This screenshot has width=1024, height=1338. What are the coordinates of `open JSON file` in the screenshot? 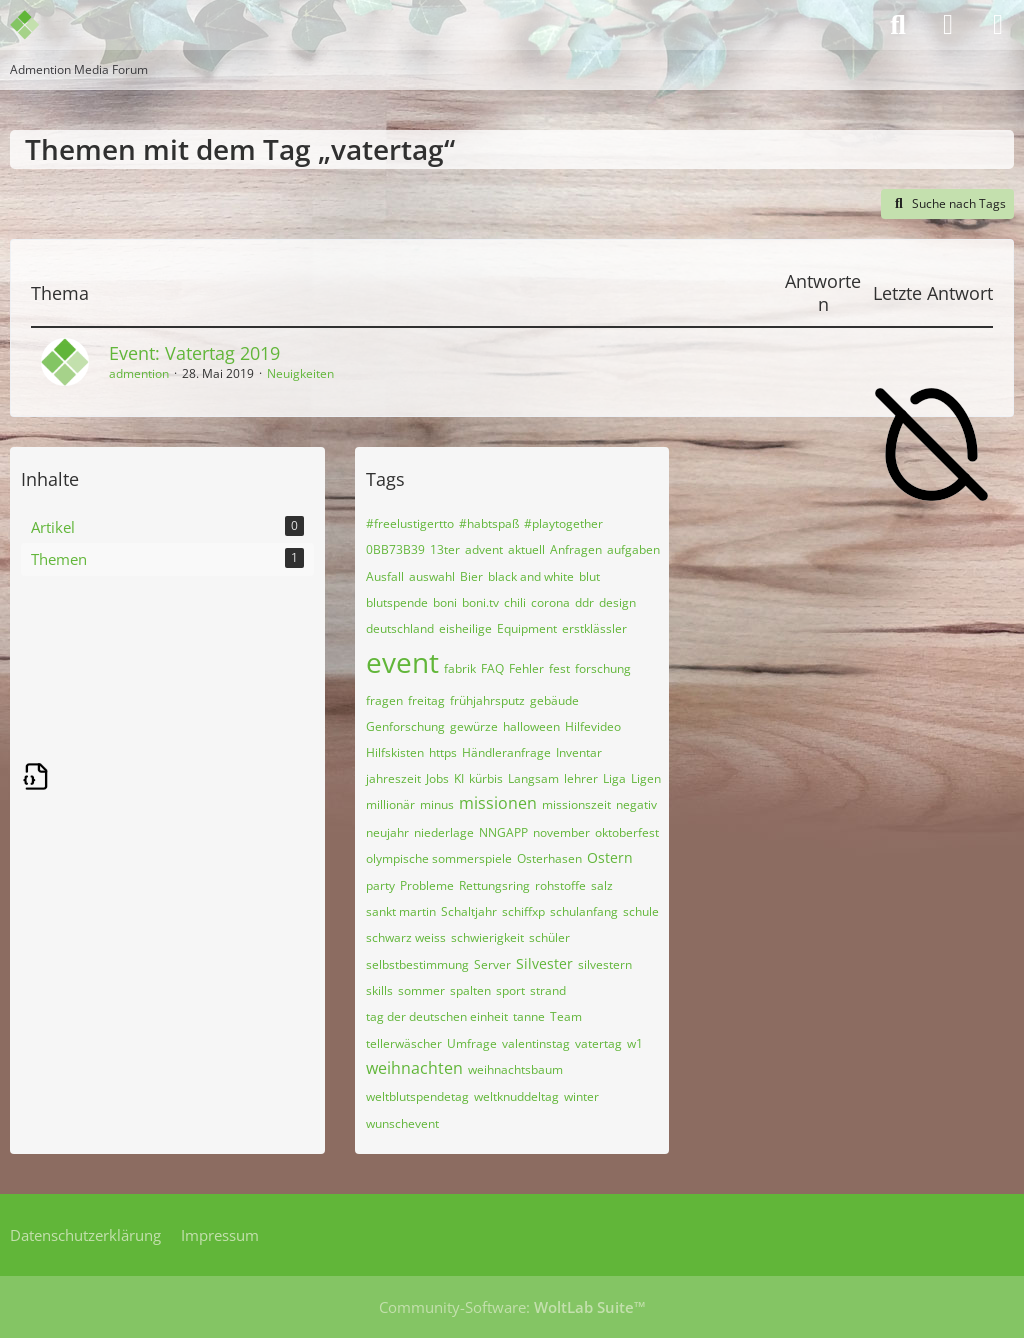 It's located at (36, 776).